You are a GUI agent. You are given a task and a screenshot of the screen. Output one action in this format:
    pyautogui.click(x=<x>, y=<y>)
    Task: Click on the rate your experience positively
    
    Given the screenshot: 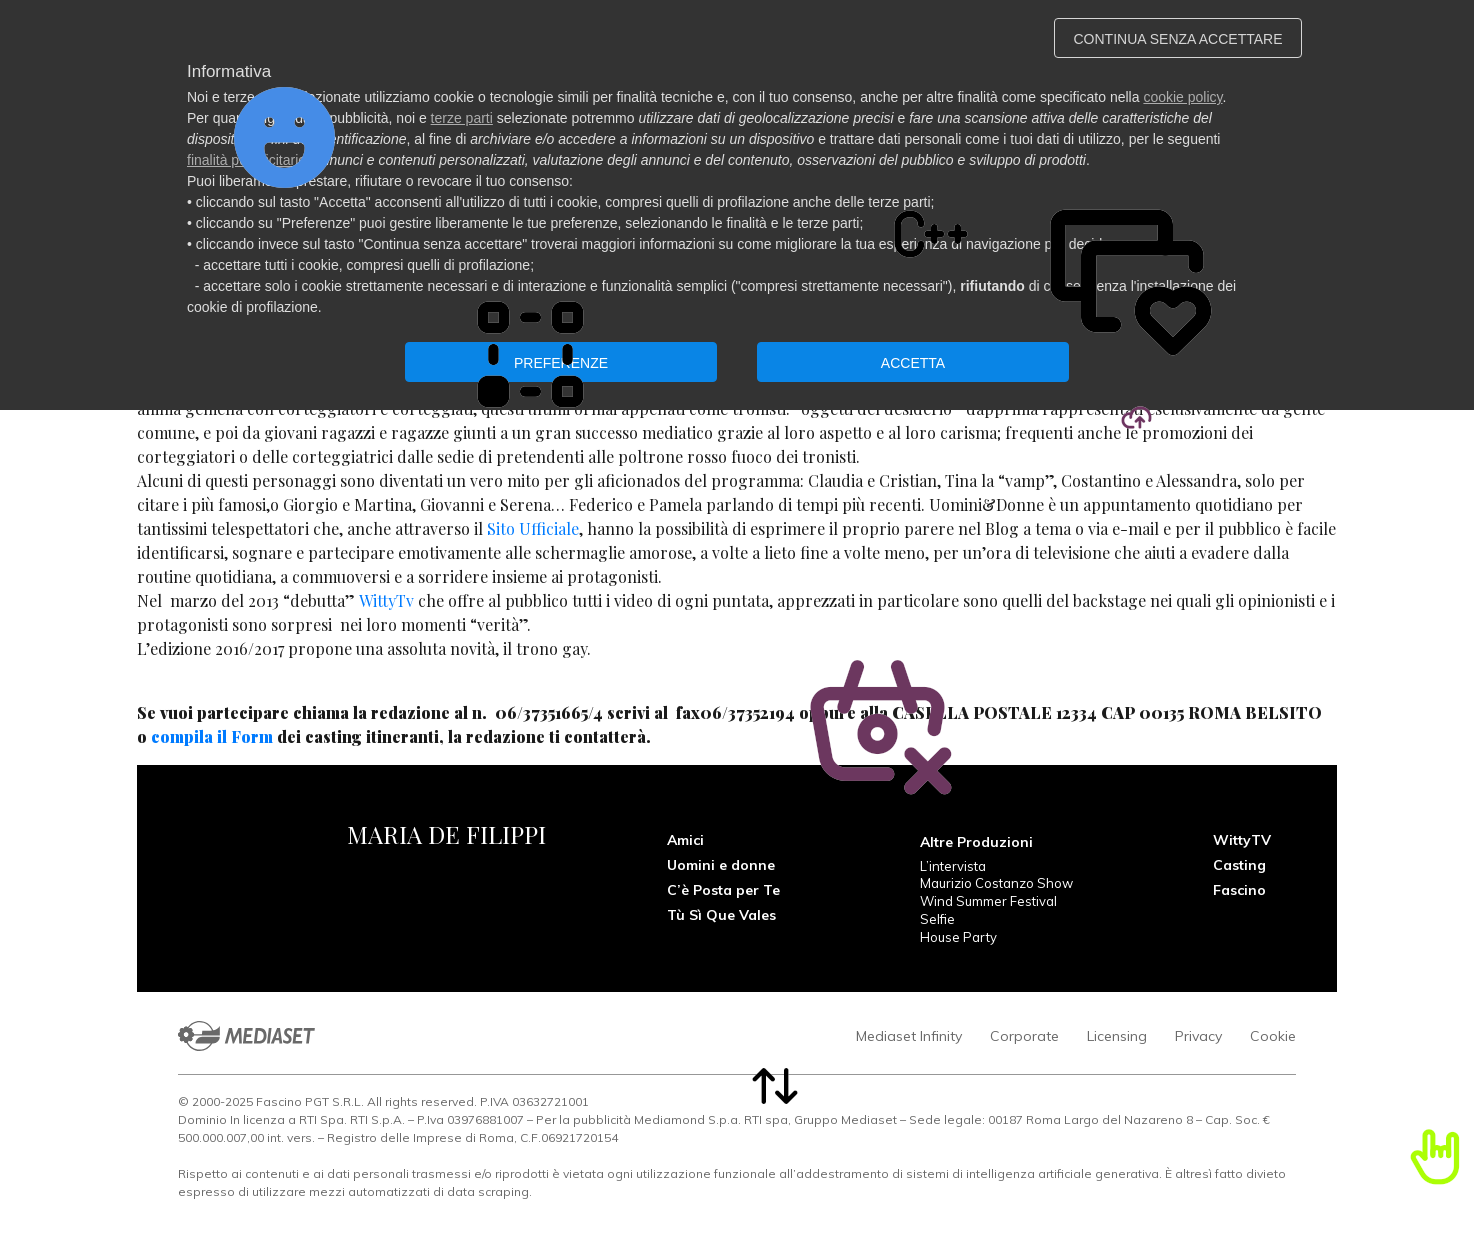 What is the action you would take?
    pyautogui.click(x=284, y=137)
    